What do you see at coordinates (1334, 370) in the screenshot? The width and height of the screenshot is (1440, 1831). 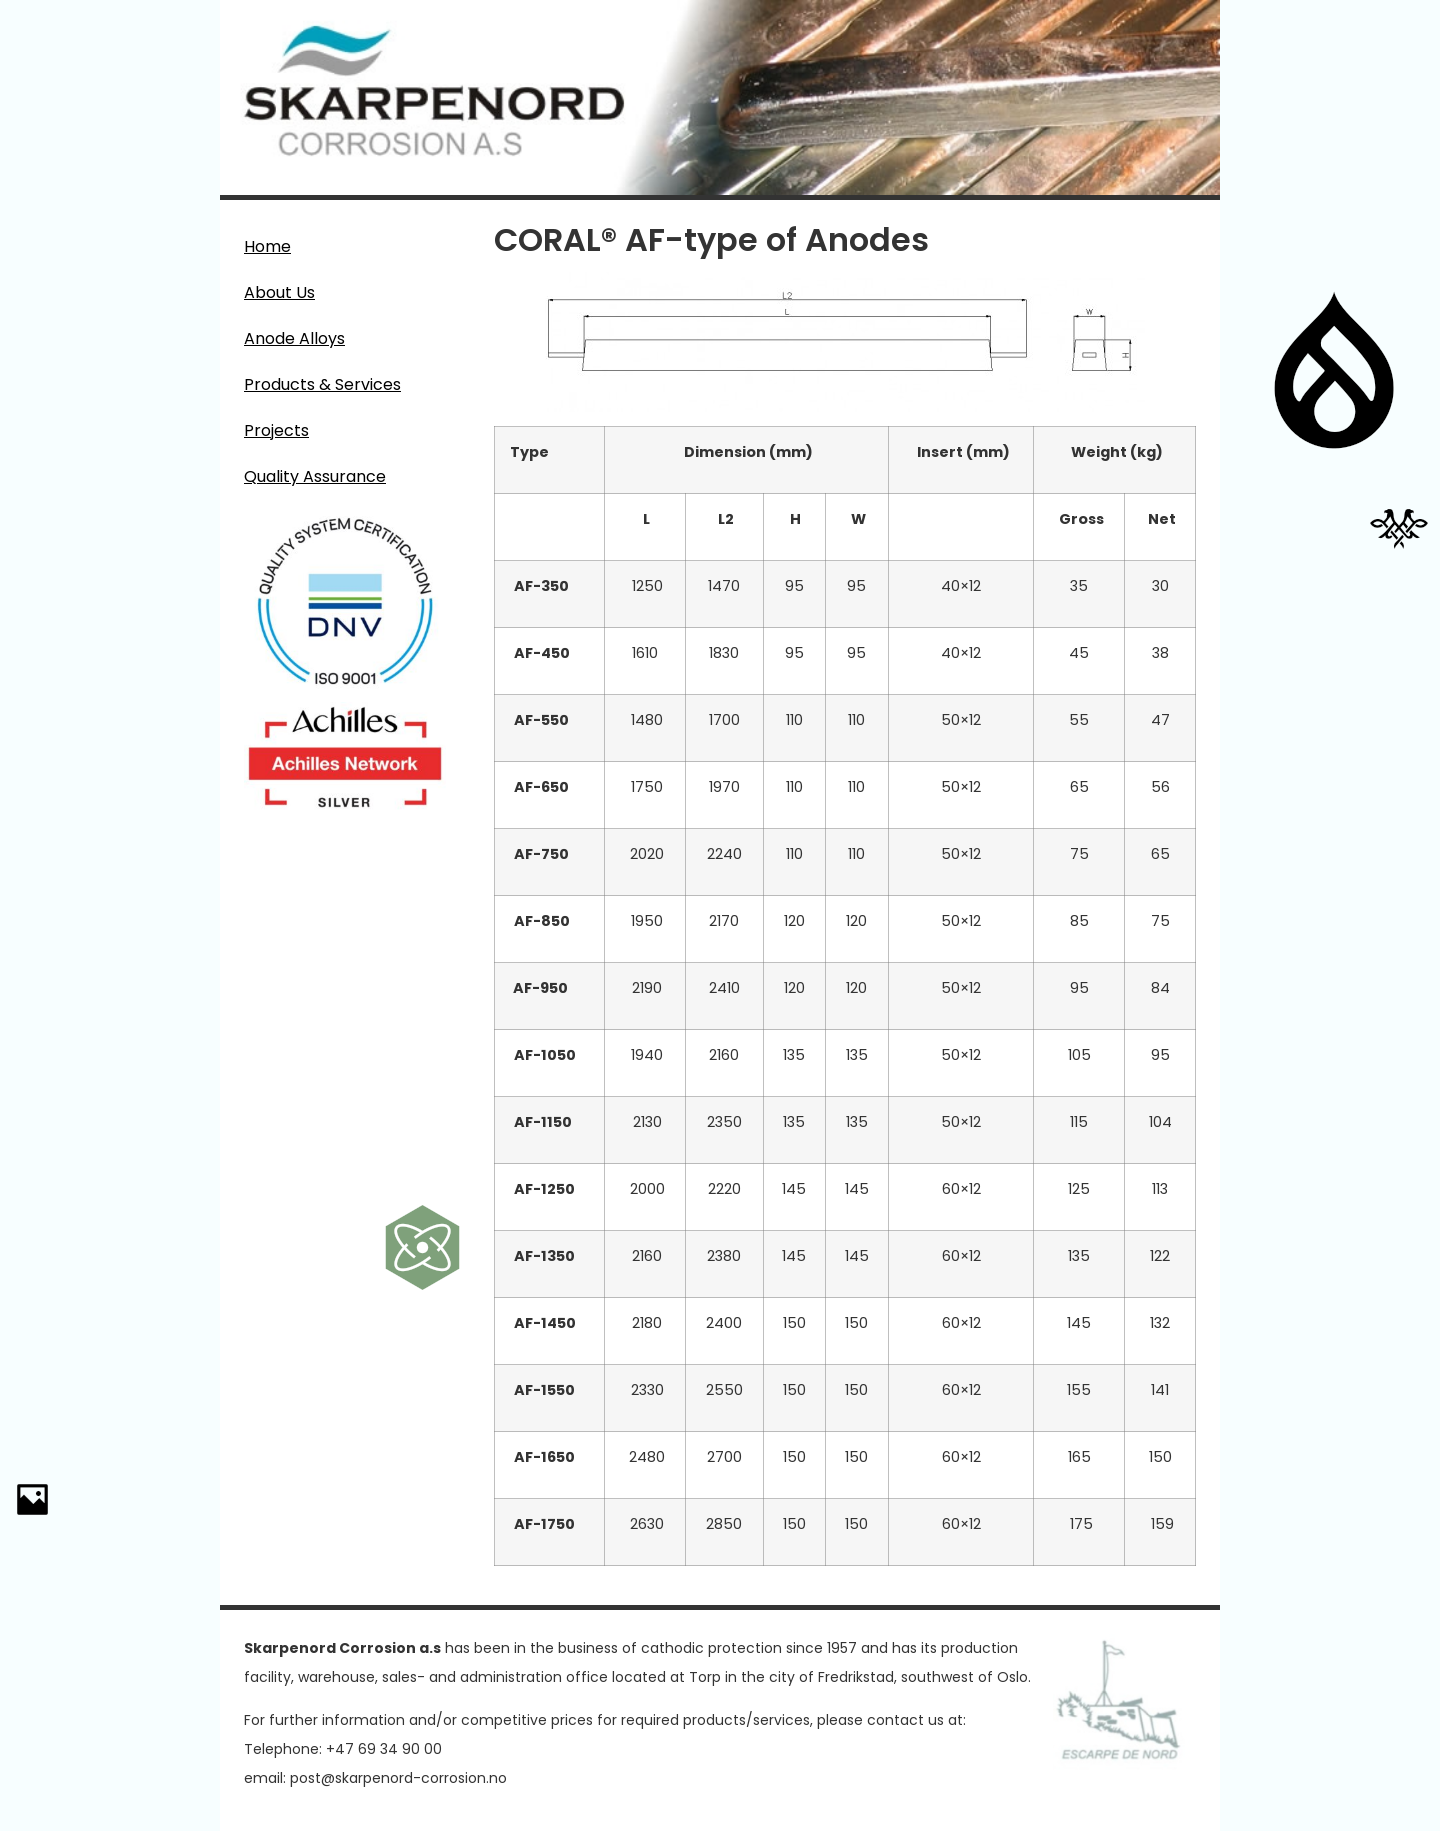 I see `drupal content management system logo` at bounding box center [1334, 370].